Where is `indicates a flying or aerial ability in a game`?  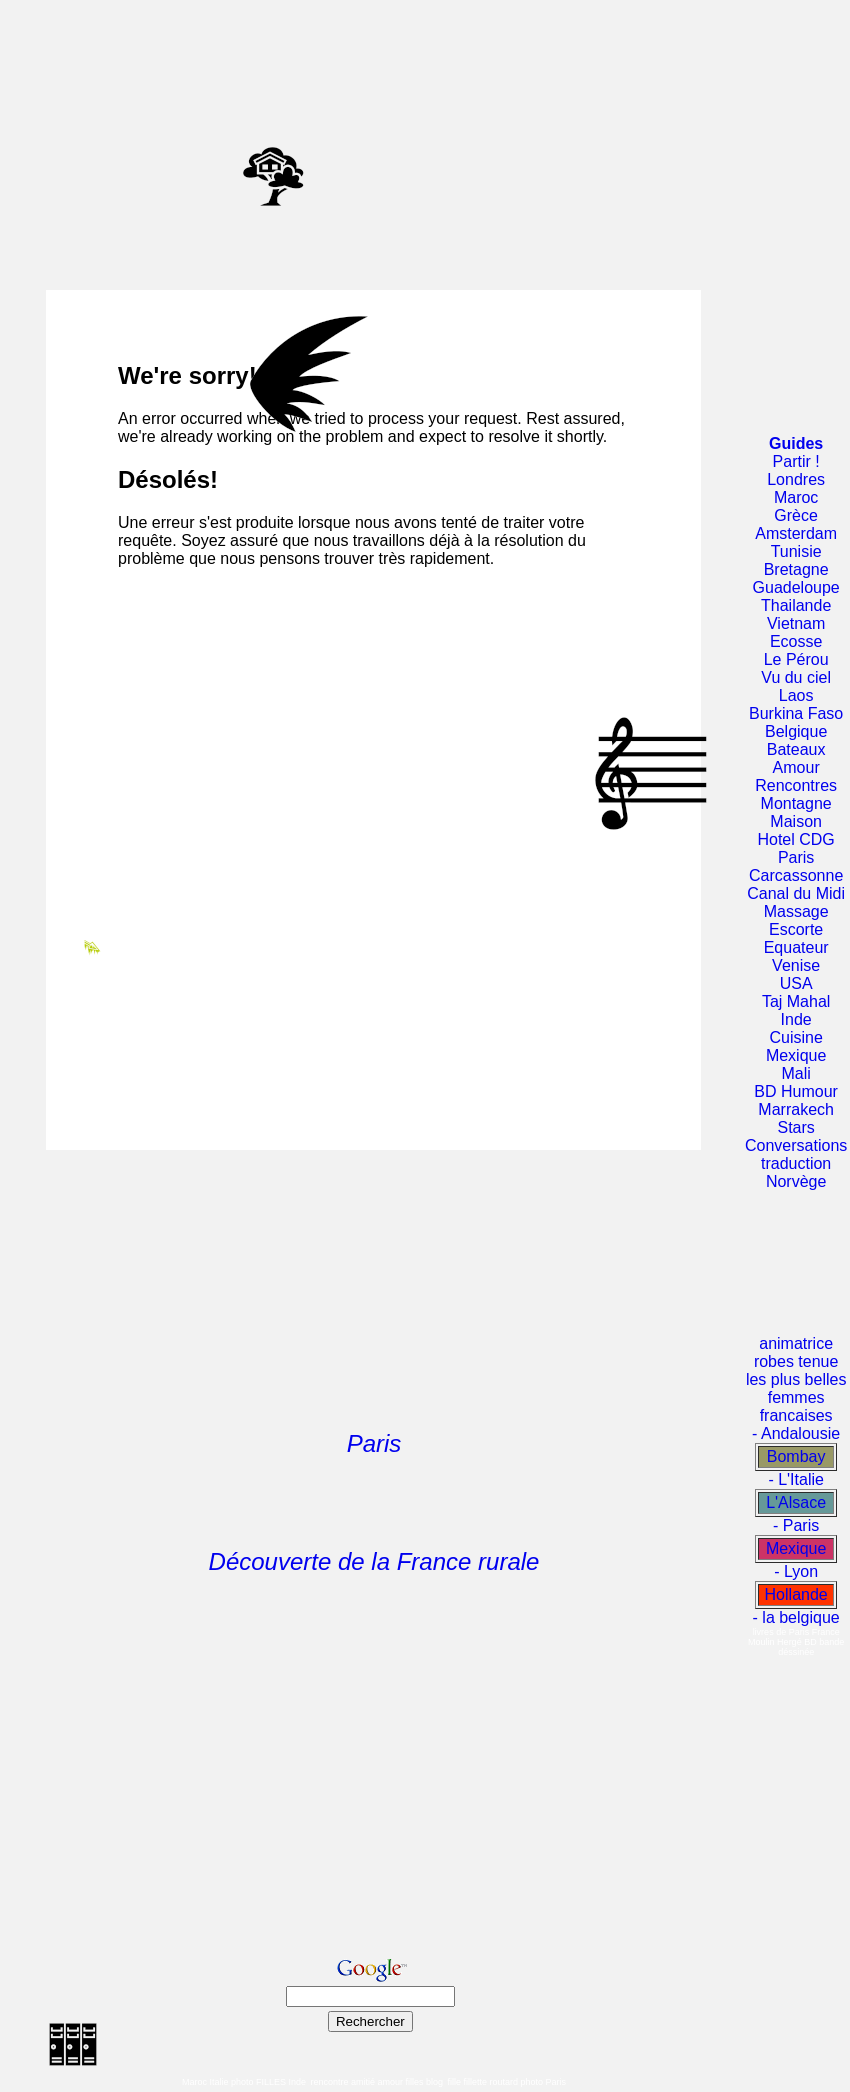 indicates a flying or aerial ability in a game is located at coordinates (309, 372).